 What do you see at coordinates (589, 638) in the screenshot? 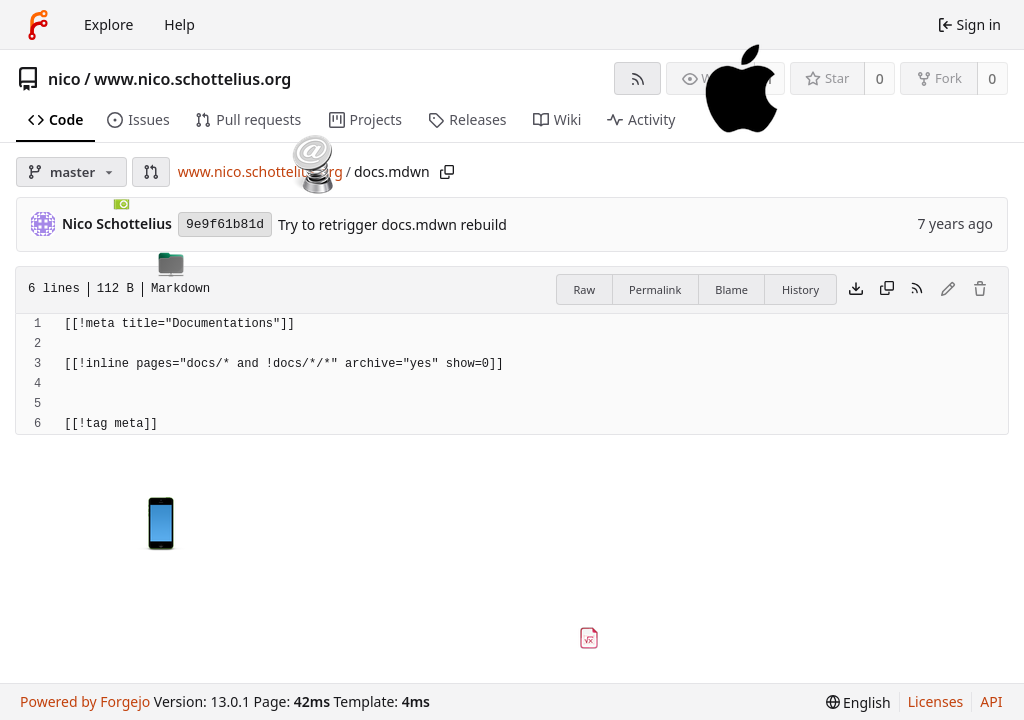
I see `libreoffice math formula template file` at bounding box center [589, 638].